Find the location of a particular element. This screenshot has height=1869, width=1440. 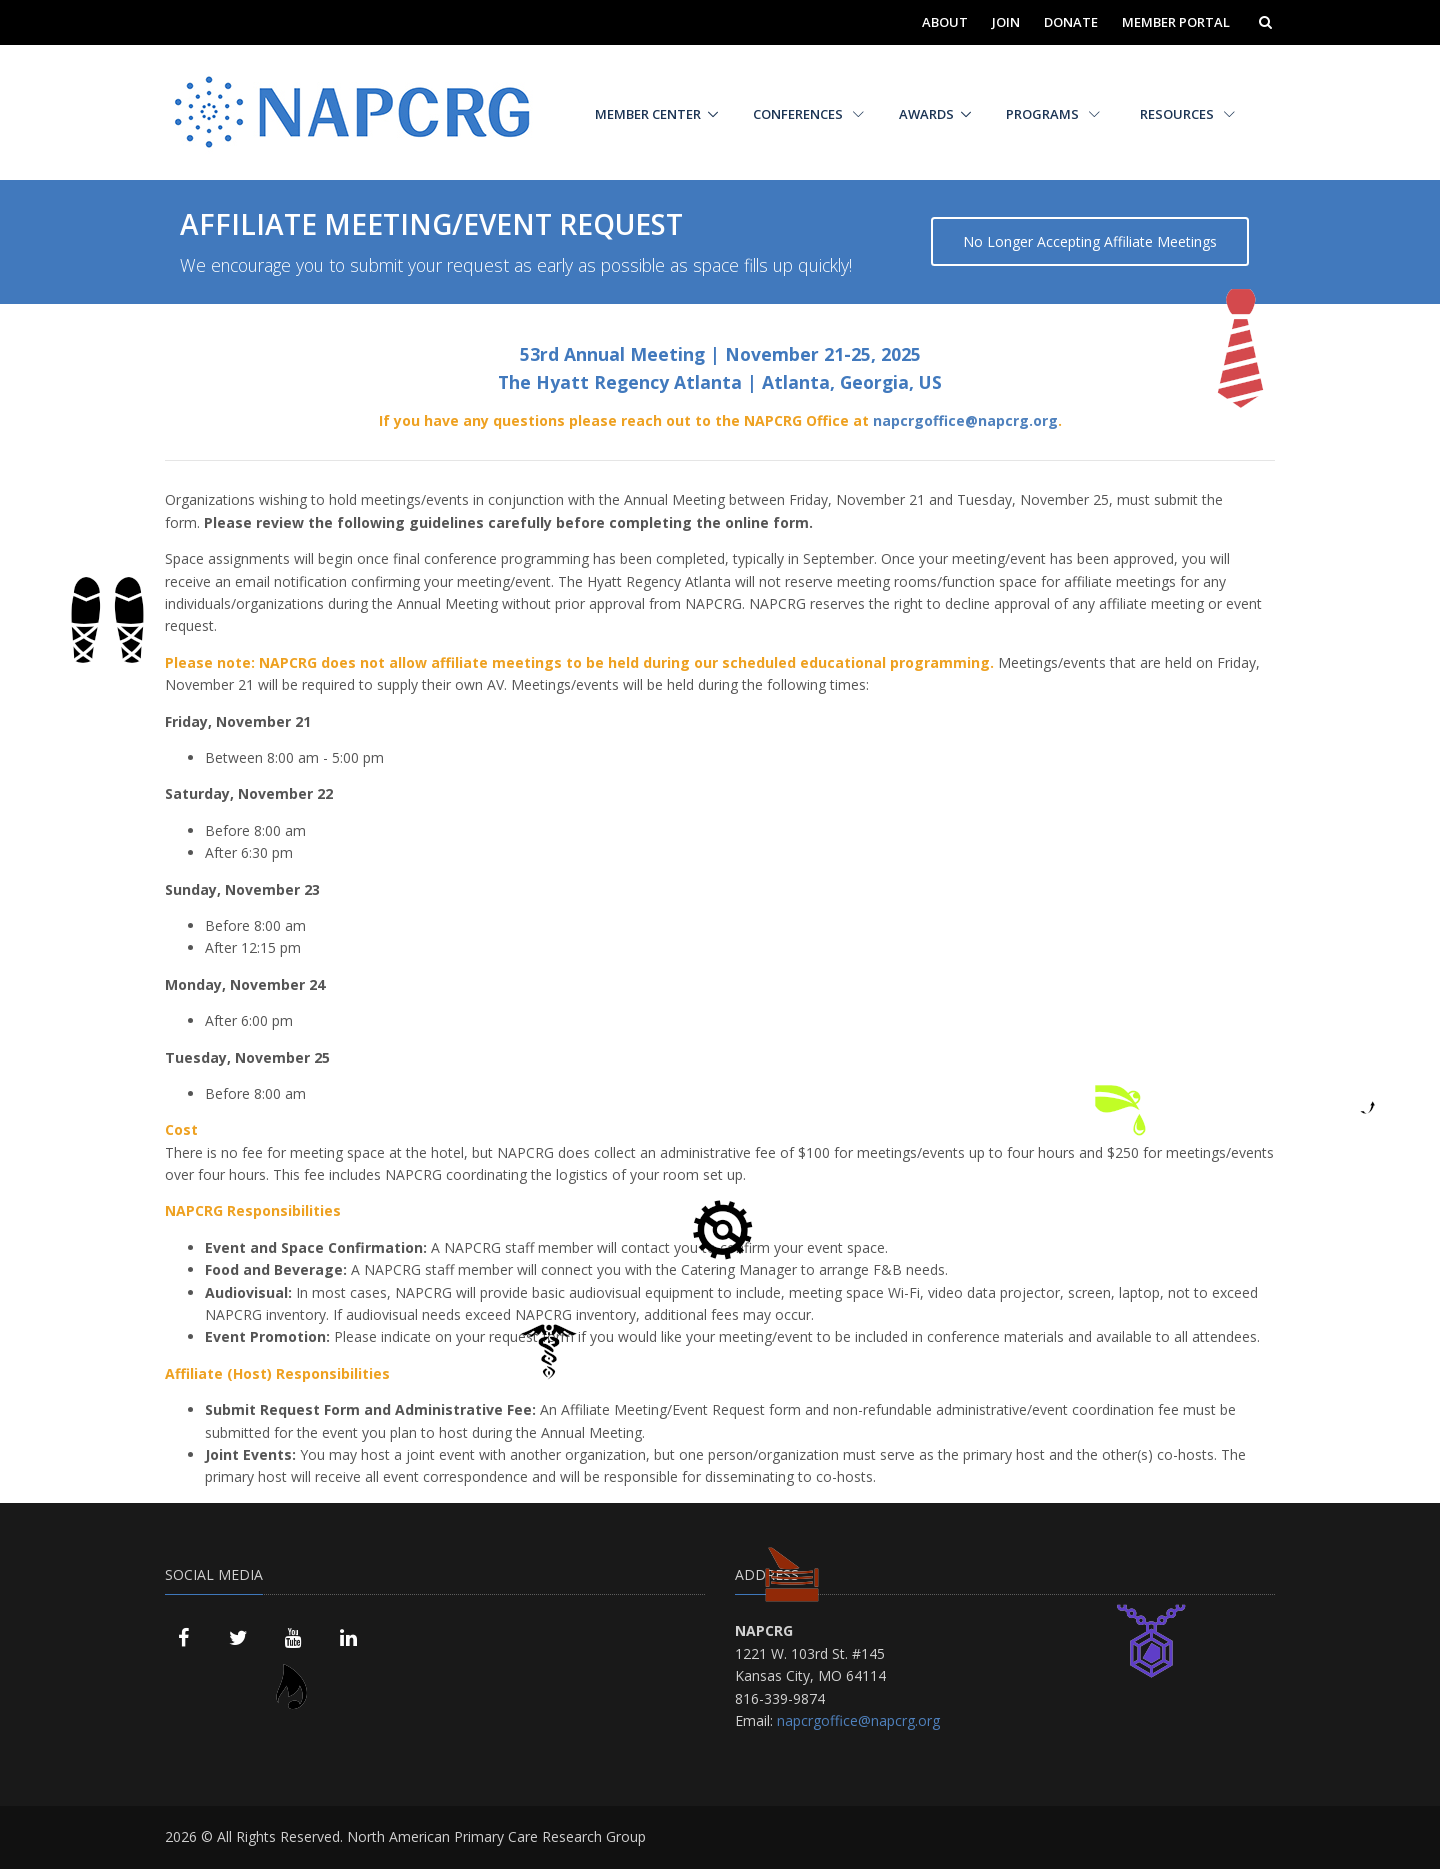

view jewelry or accessories inventory is located at coordinates (1152, 1641).